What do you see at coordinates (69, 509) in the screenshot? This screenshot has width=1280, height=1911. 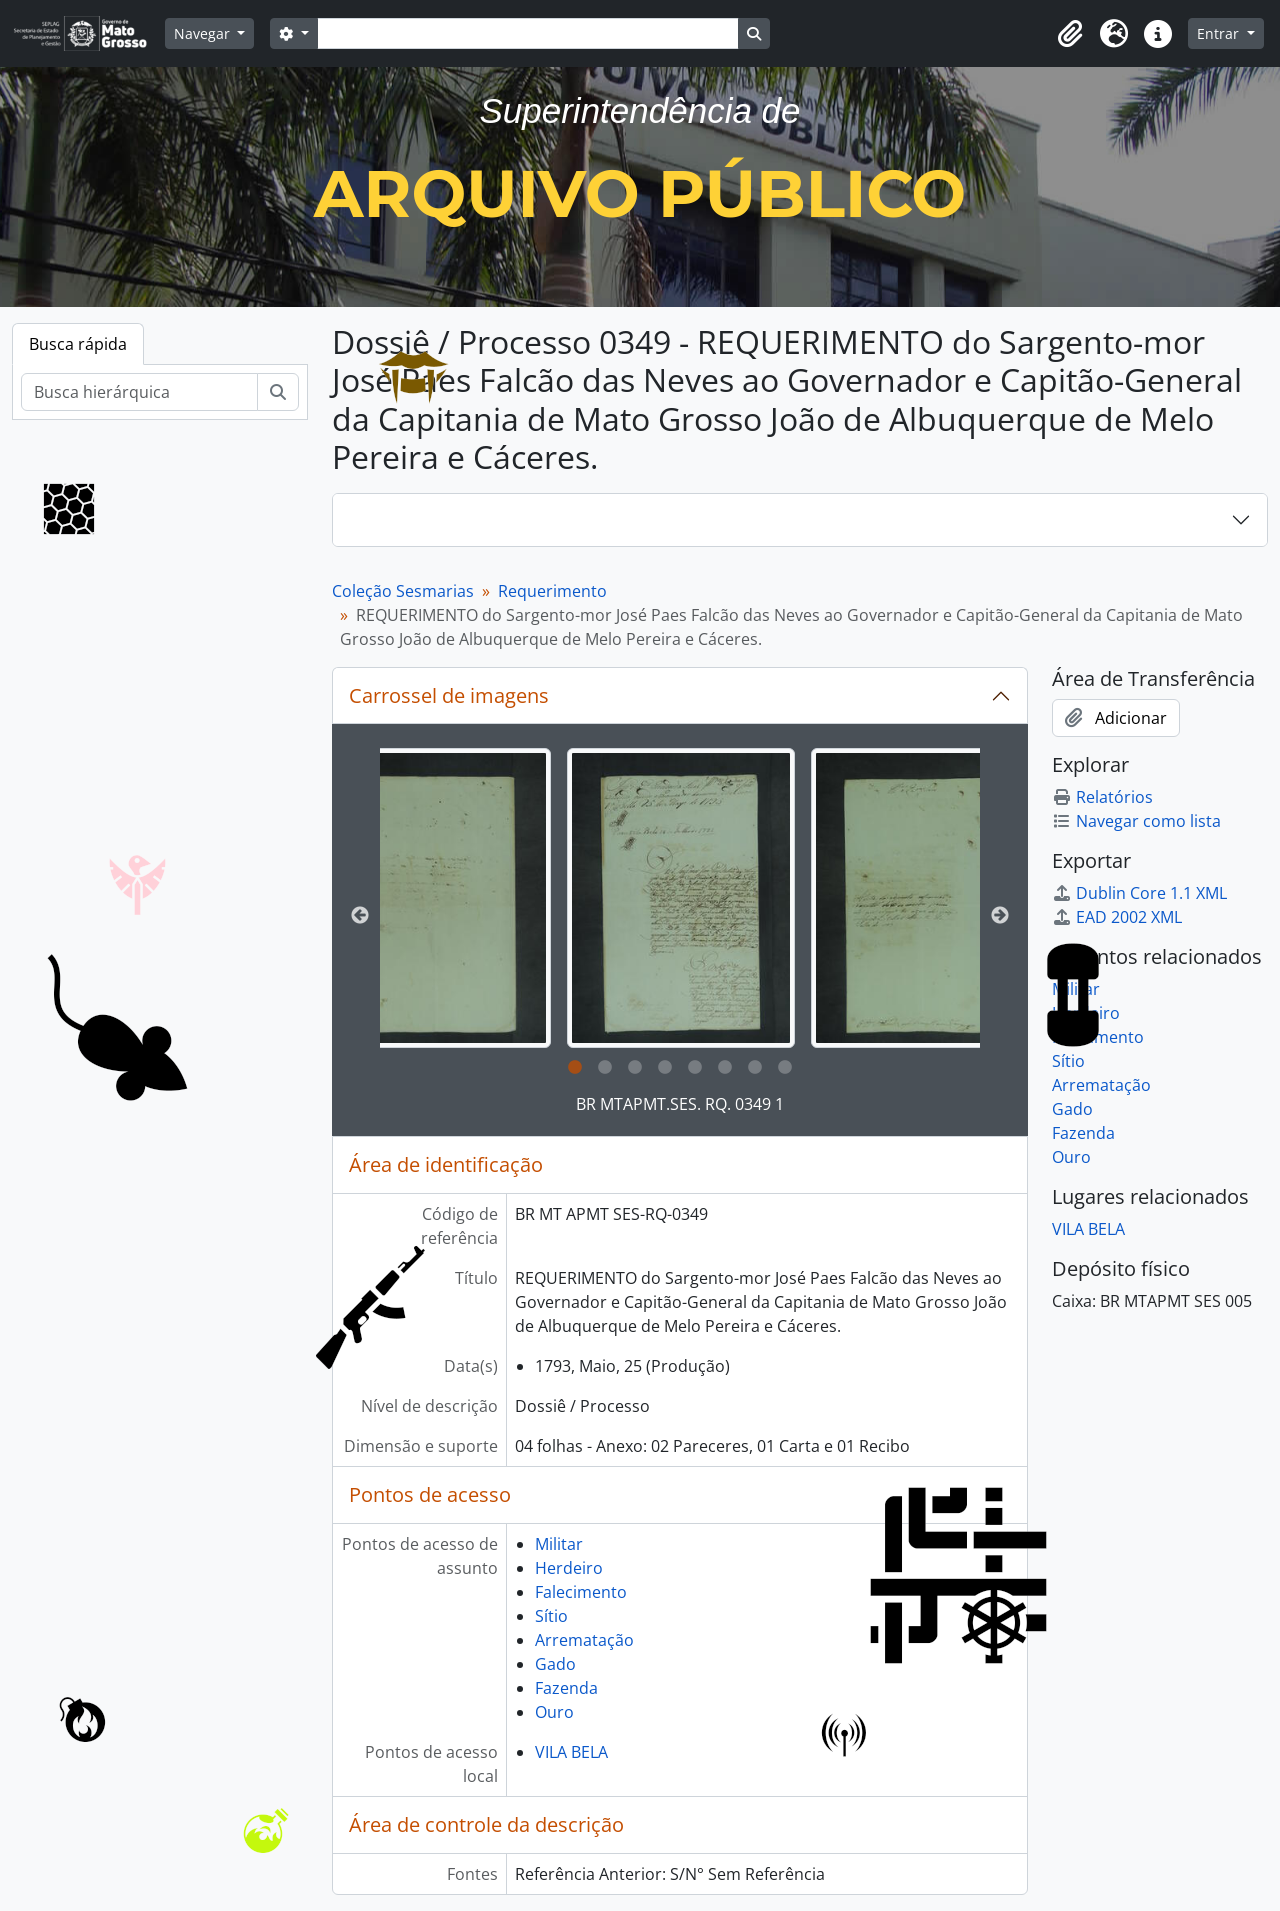 I see `view hexagonal grid or tile map` at bounding box center [69, 509].